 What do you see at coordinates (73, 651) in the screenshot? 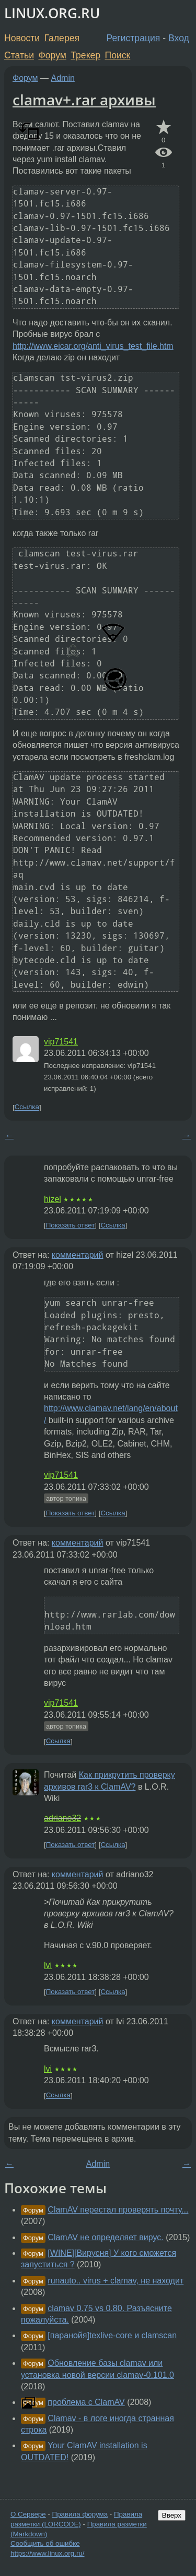
I see `view user profile` at bounding box center [73, 651].